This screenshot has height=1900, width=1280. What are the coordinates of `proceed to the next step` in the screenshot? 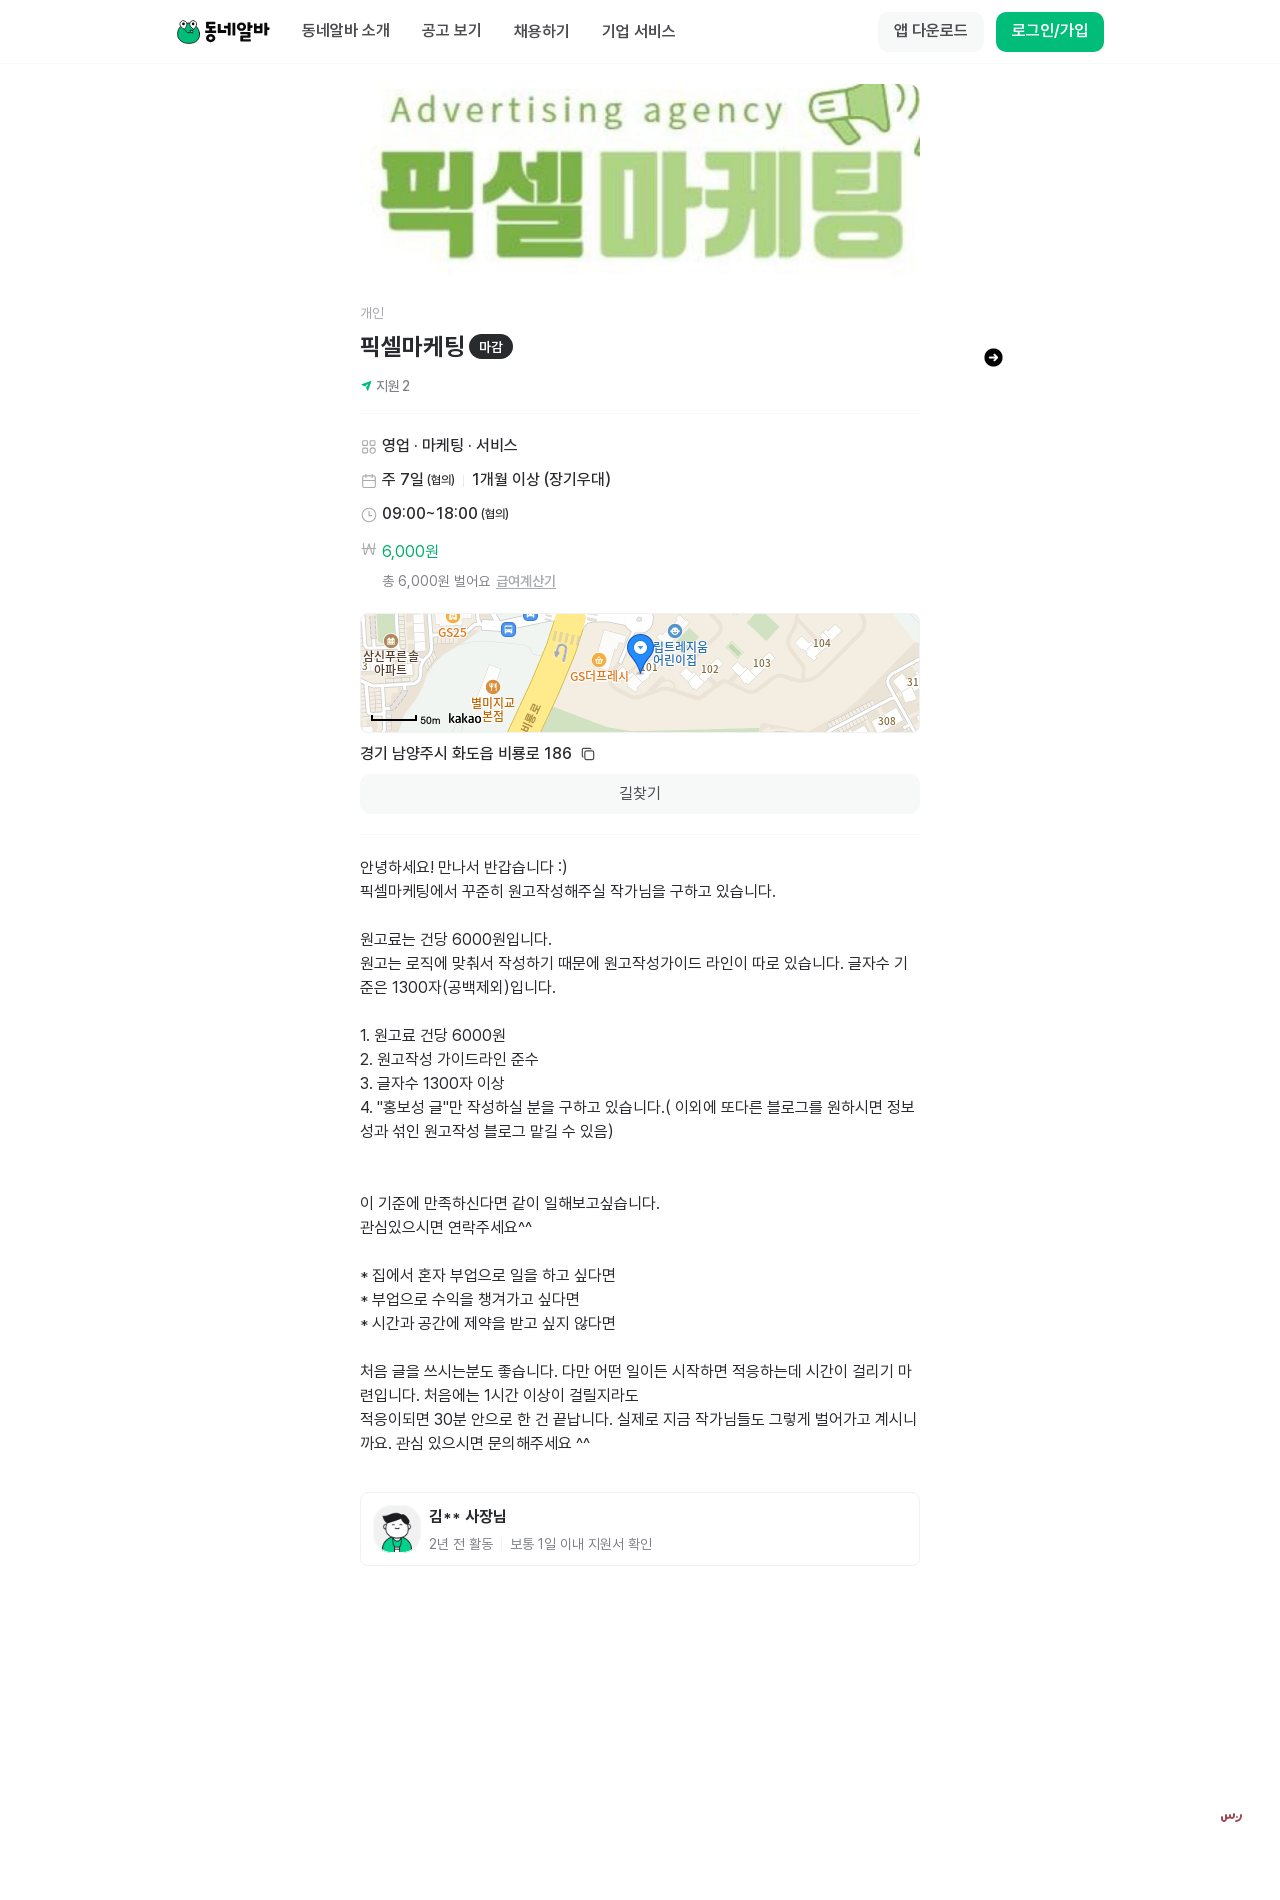 It's located at (993, 357).